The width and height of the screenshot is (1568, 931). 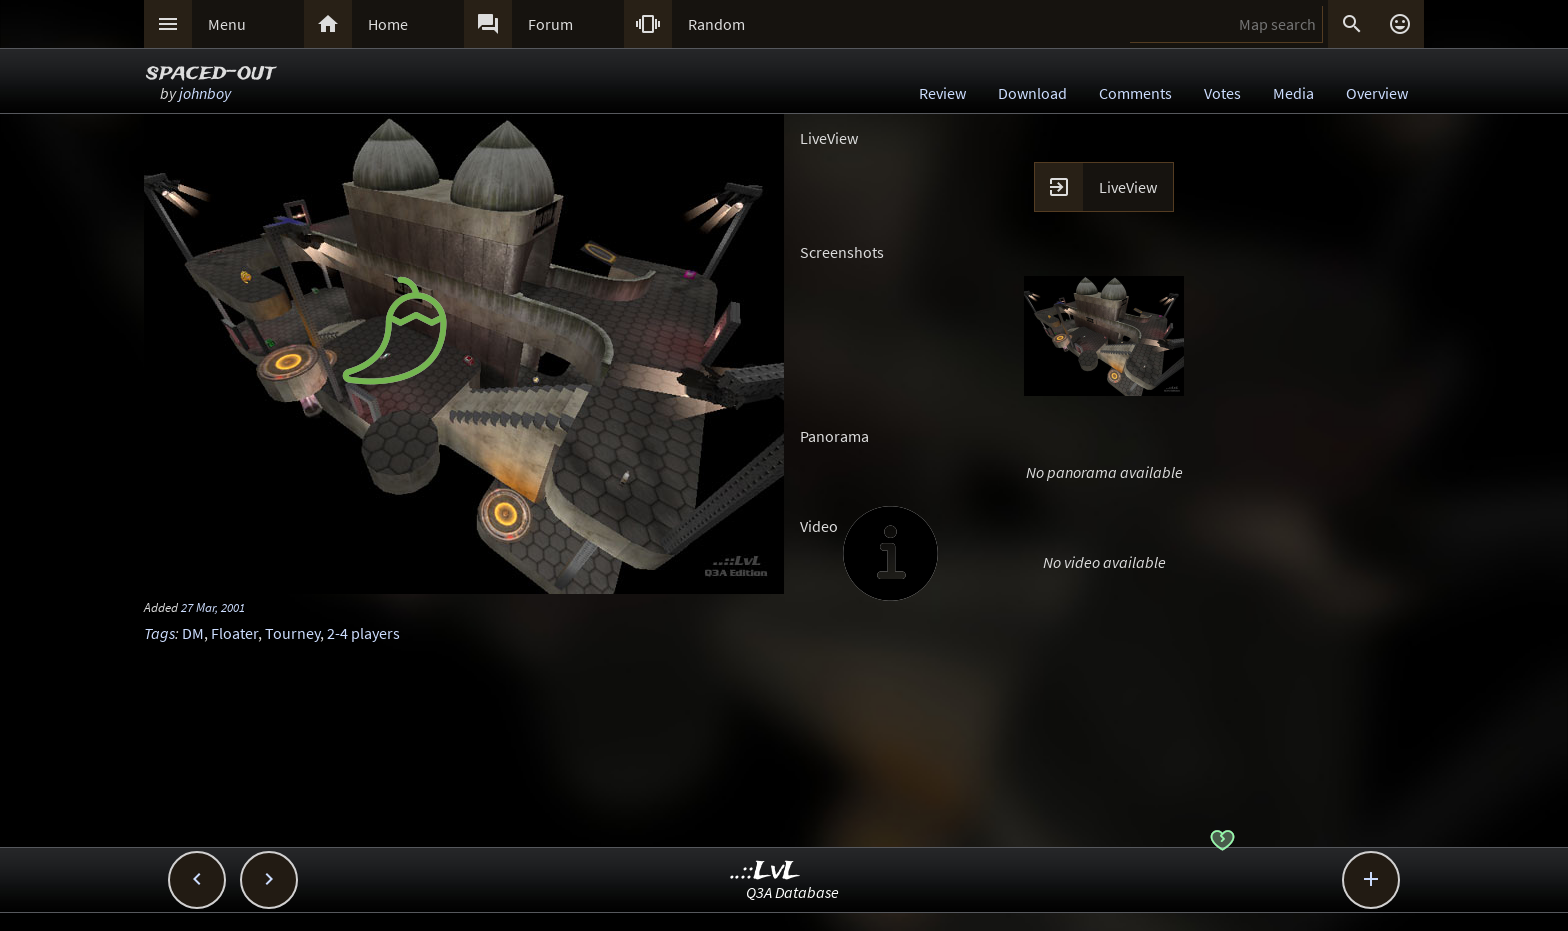 I want to click on view more information or details, so click(x=890, y=553).